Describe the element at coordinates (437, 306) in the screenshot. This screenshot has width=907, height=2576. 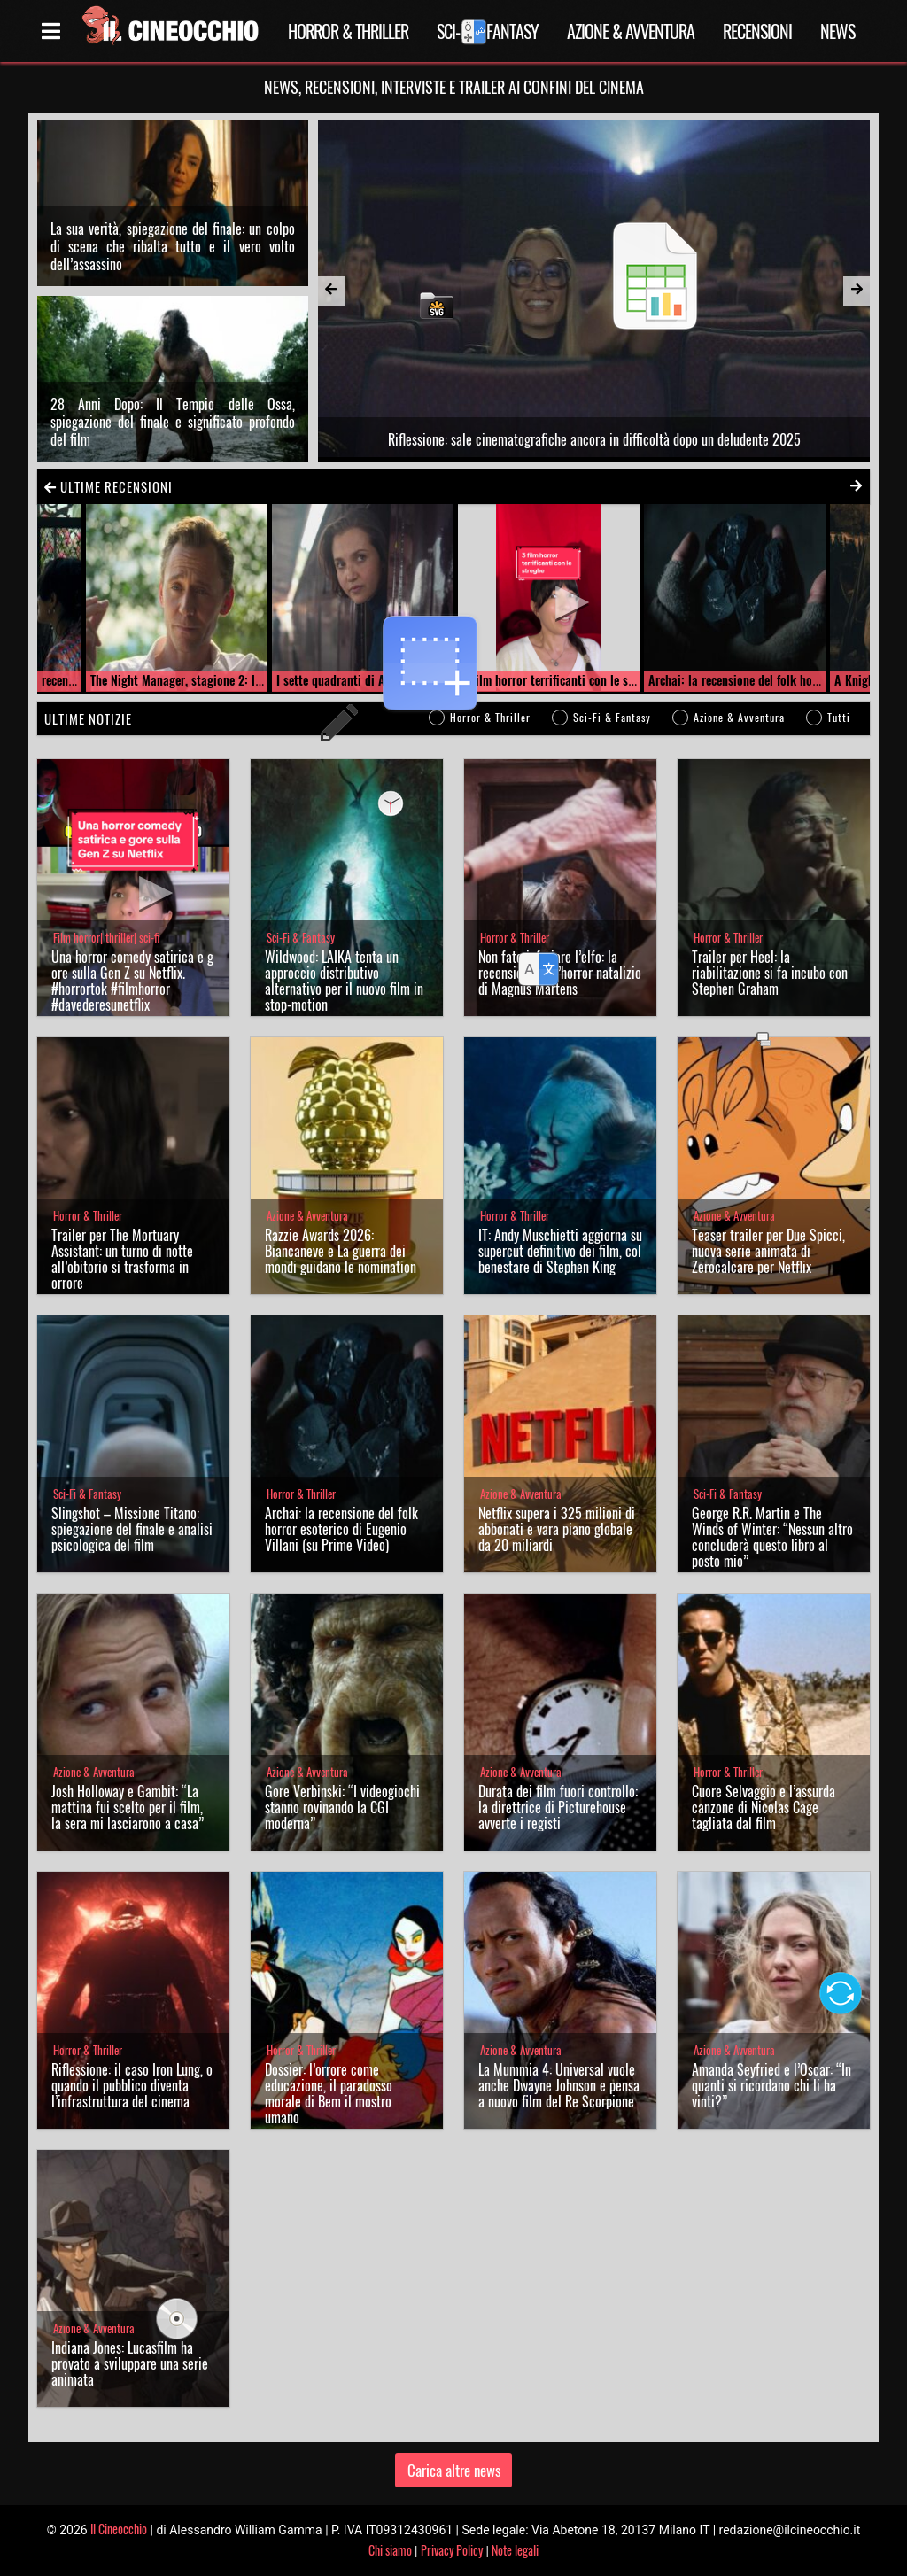
I see `open folder containing svg files` at that location.